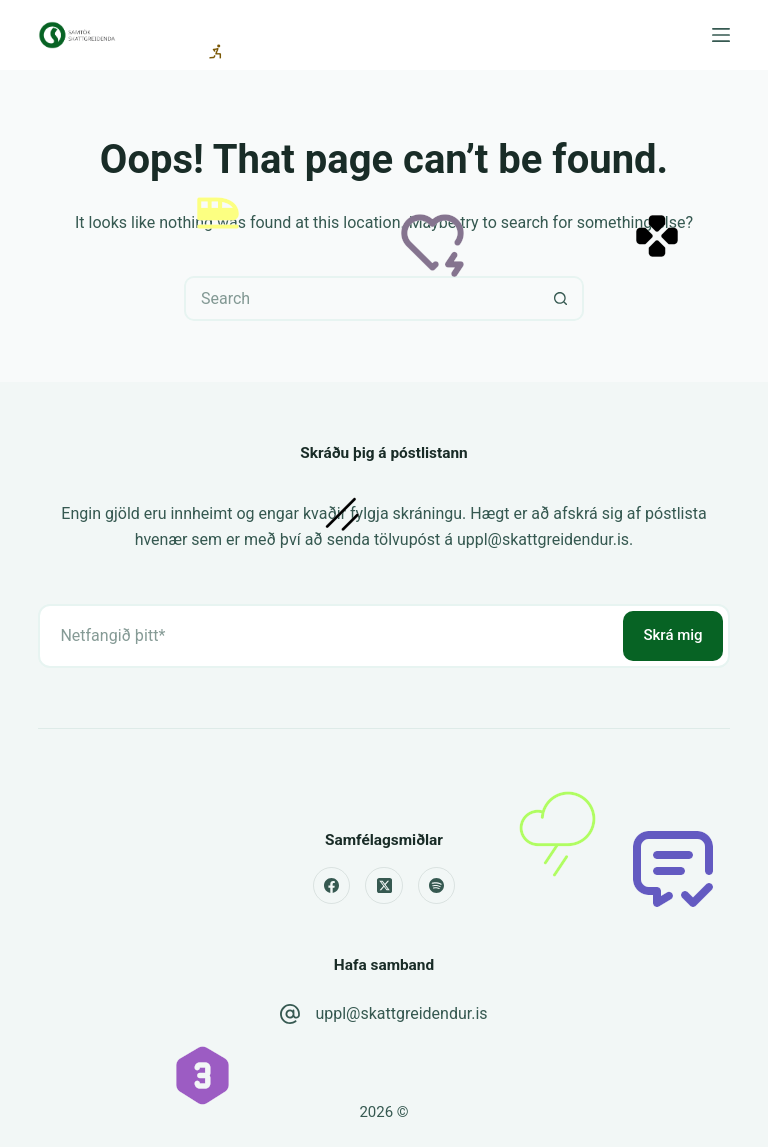 The height and width of the screenshot is (1147, 768). What do you see at coordinates (432, 242) in the screenshot?
I see `quick-like or instant favorite action` at bounding box center [432, 242].